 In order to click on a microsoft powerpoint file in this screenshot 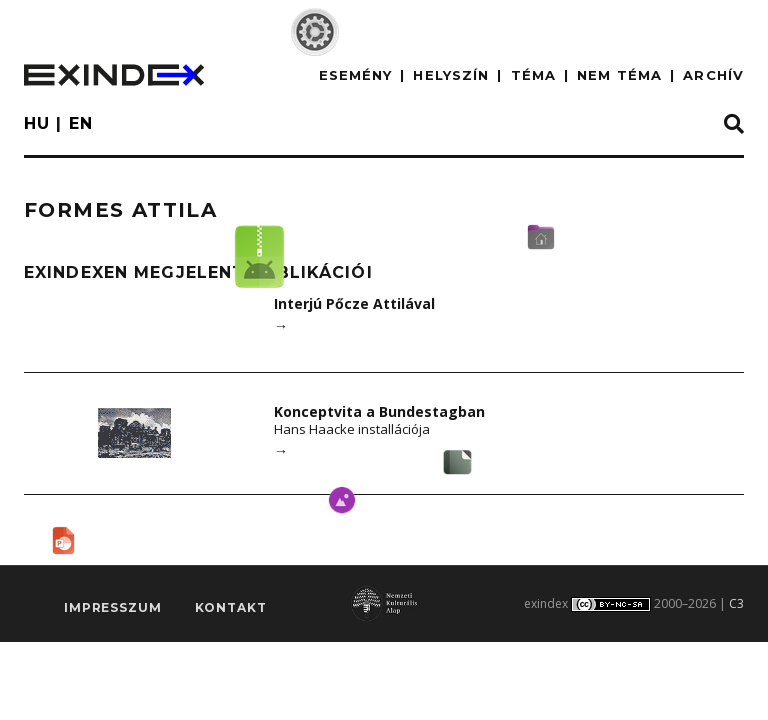, I will do `click(63, 540)`.